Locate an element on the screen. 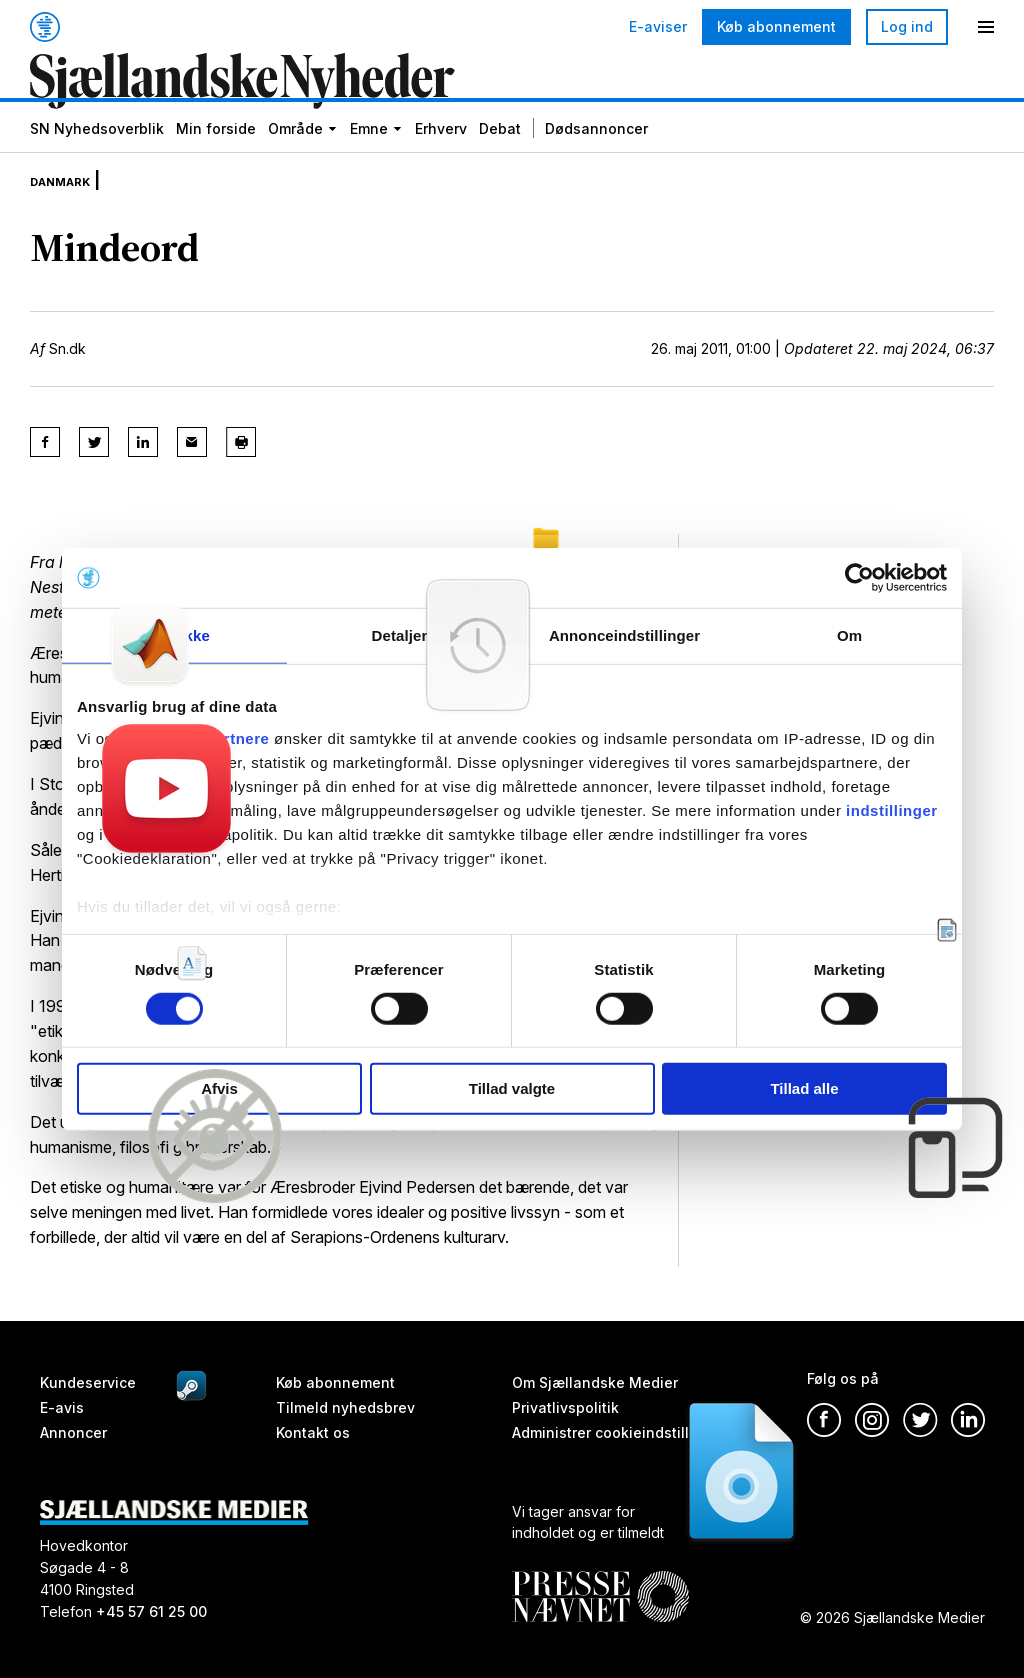  open a text document is located at coordinates (192, 963).